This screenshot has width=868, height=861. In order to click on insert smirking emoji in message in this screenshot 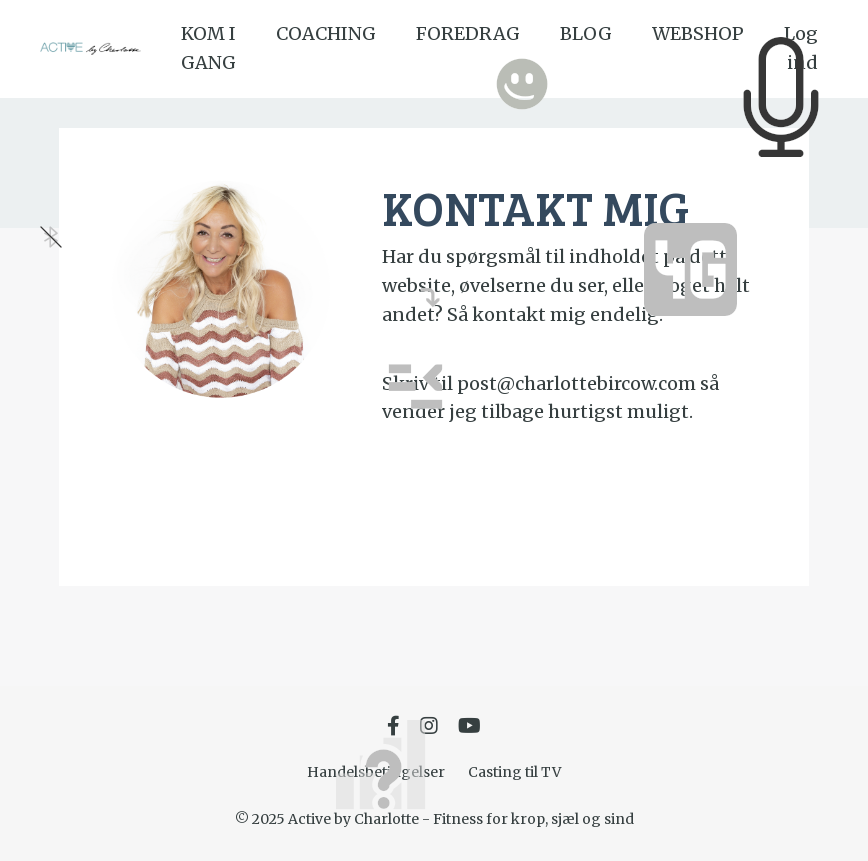, I will do `click(522, 84)`.